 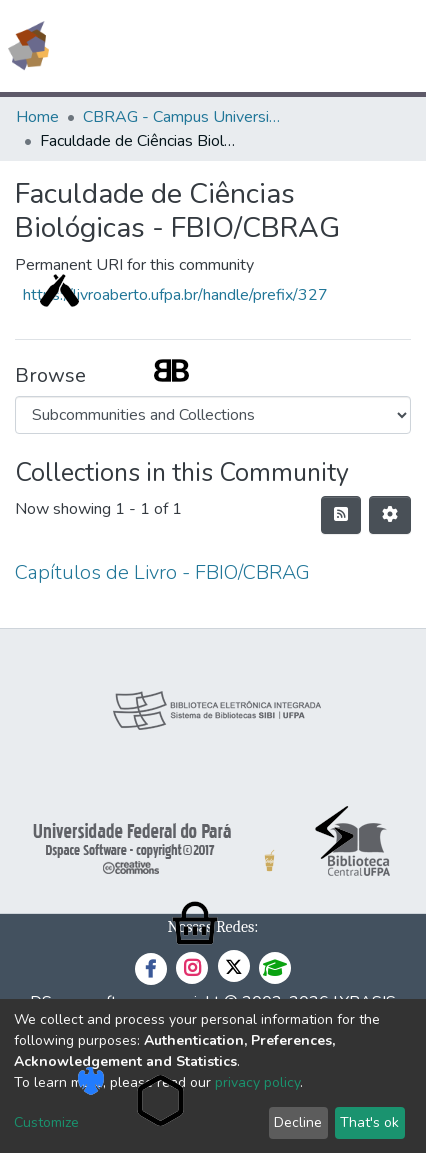 I want to click on open the Untappd app, so click(x=59, y=290).